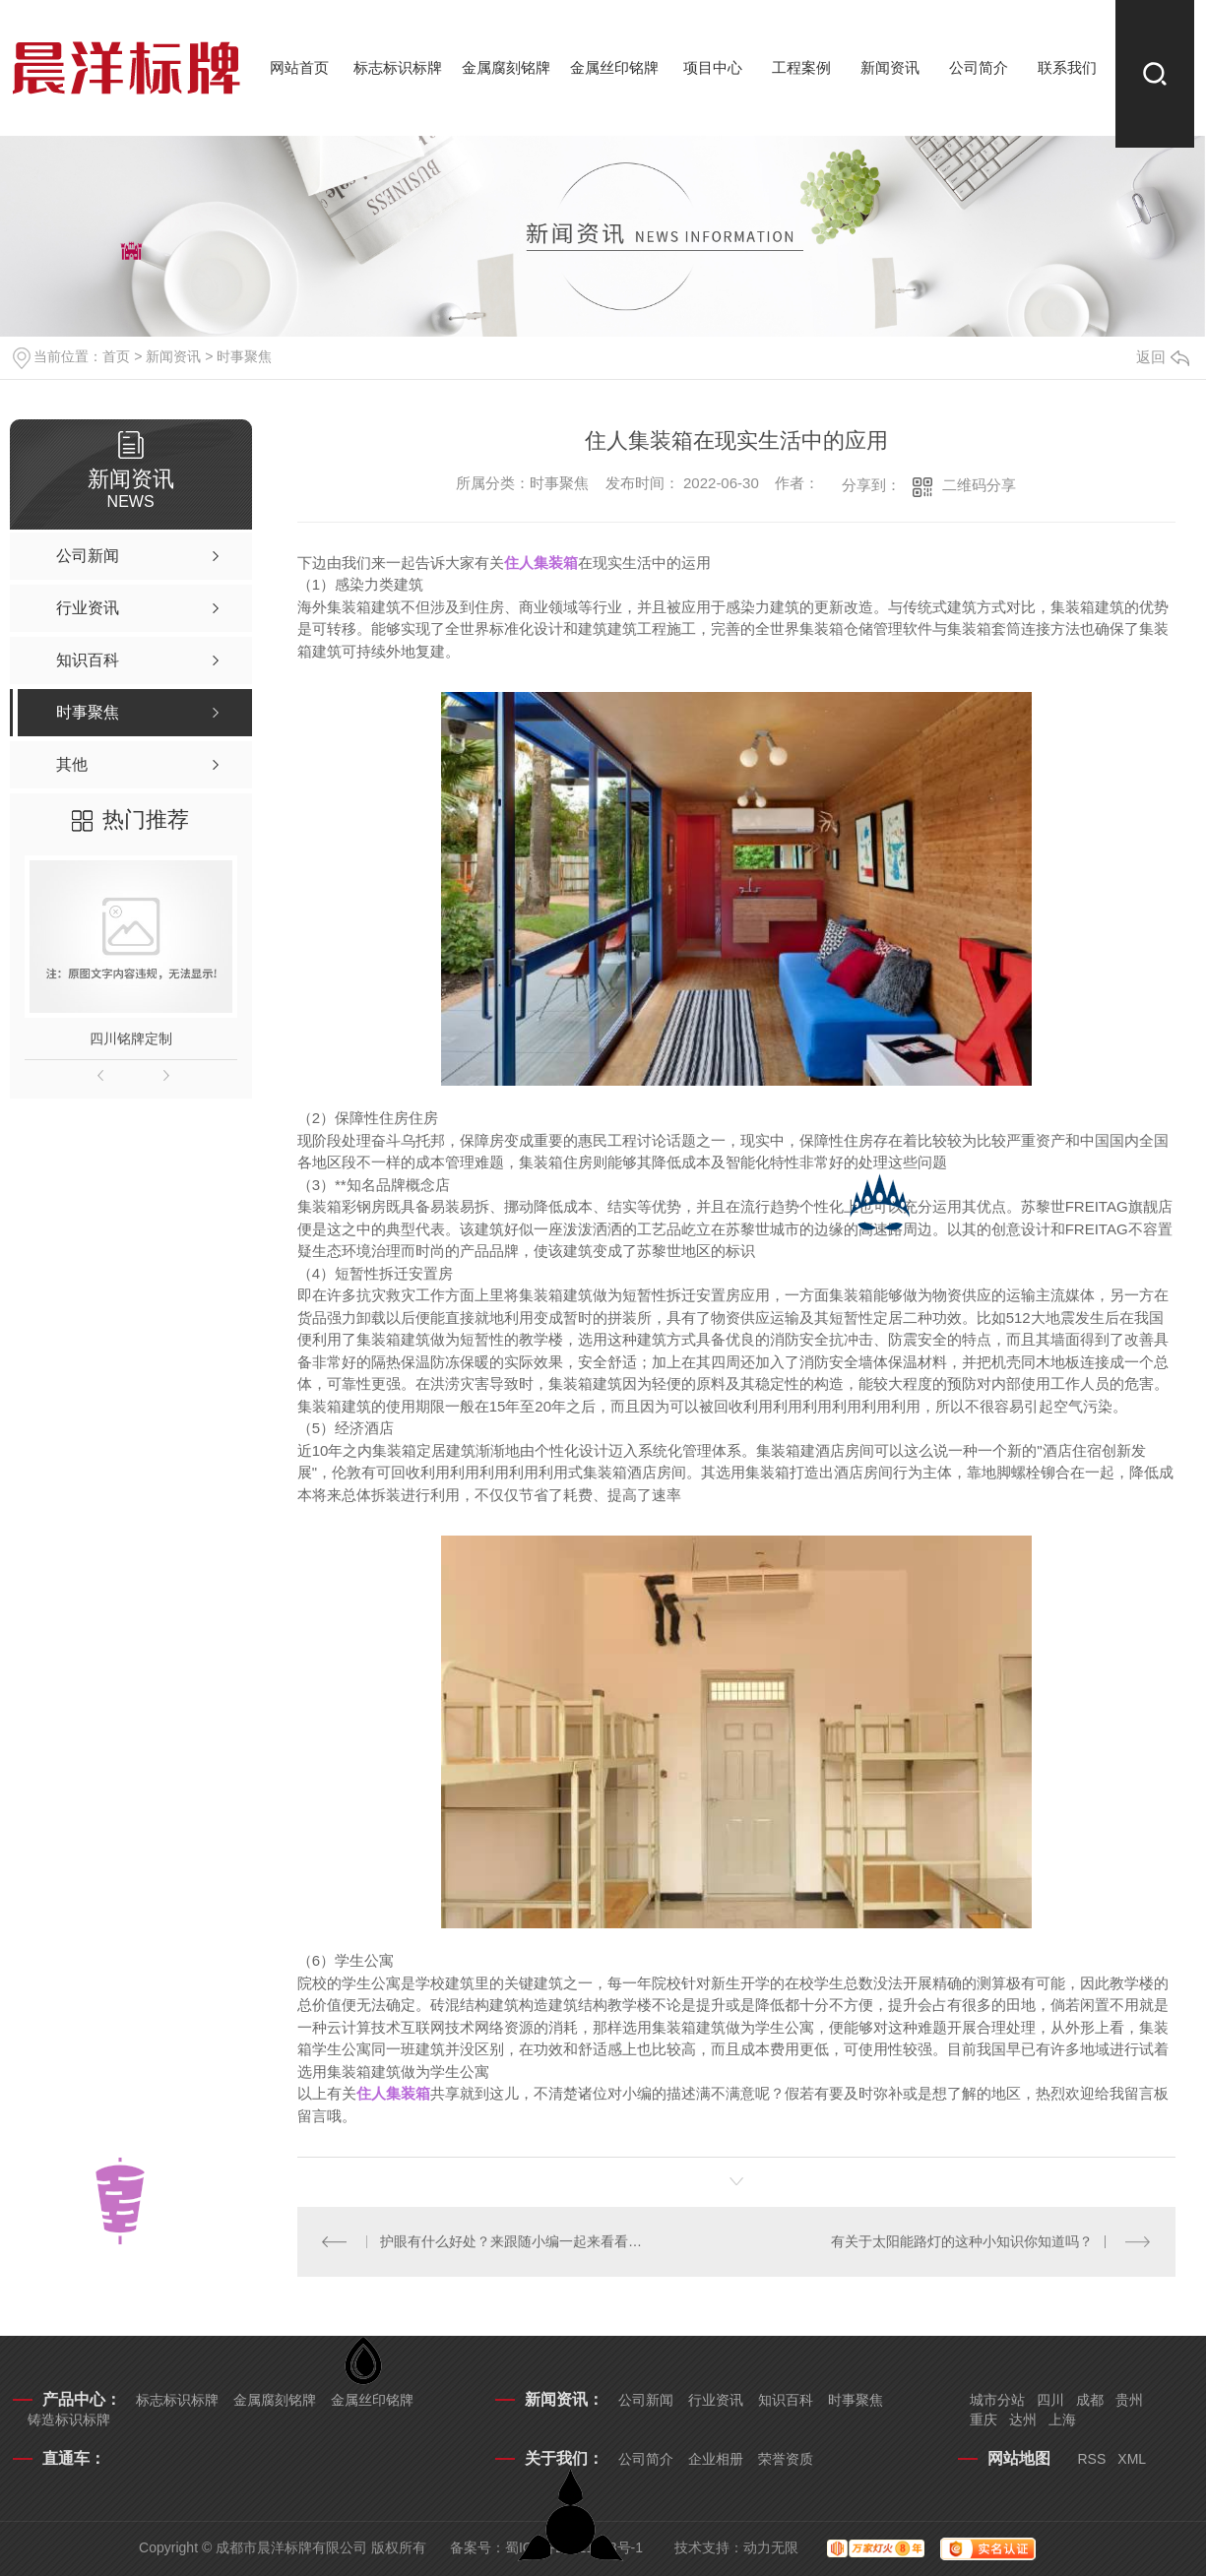 This screenshot has width=1206, height=2576. What do you see at coordinates (570, 2514) in the screenshot?
I see `indicates player has reached level three` at bounding box center [570, 2514].